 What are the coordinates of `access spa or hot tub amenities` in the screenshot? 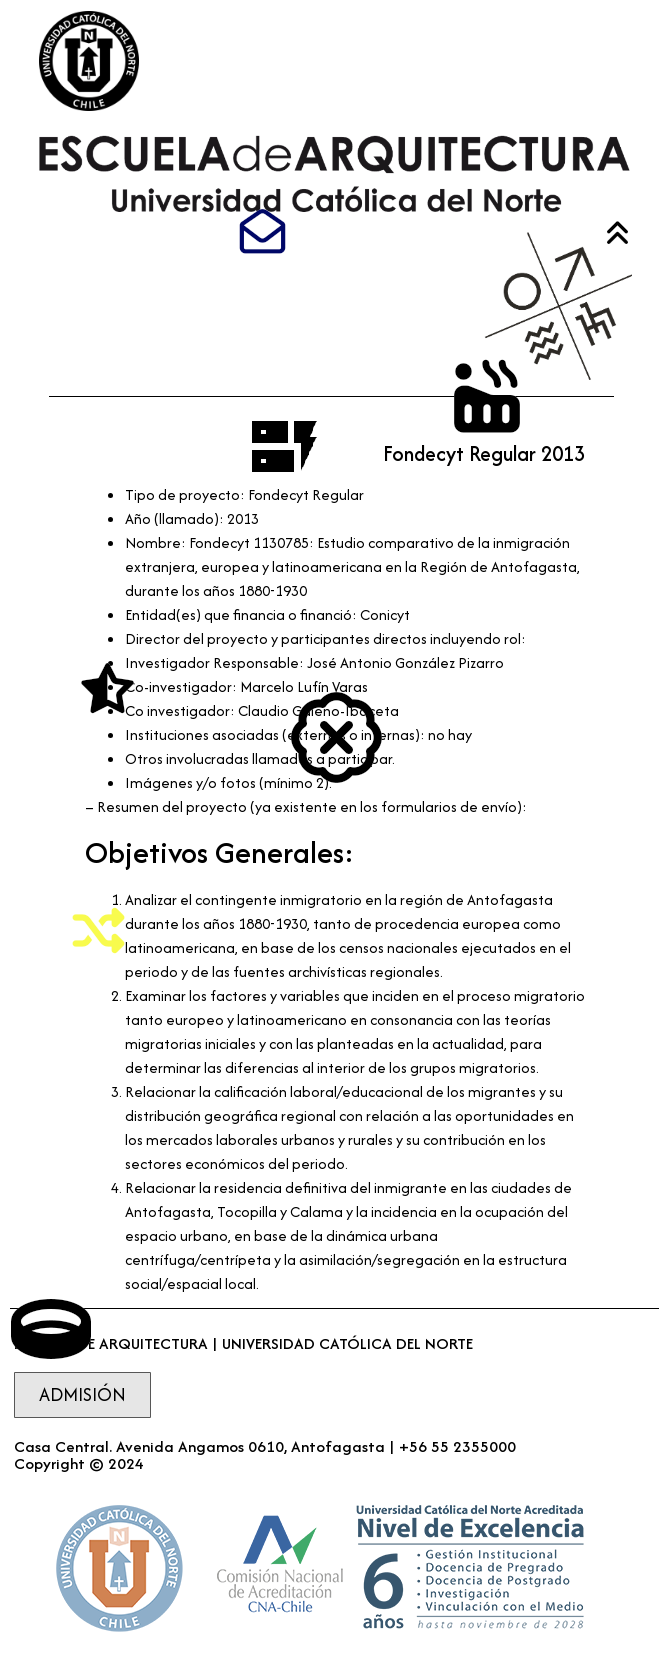 It's located at (487, 395).